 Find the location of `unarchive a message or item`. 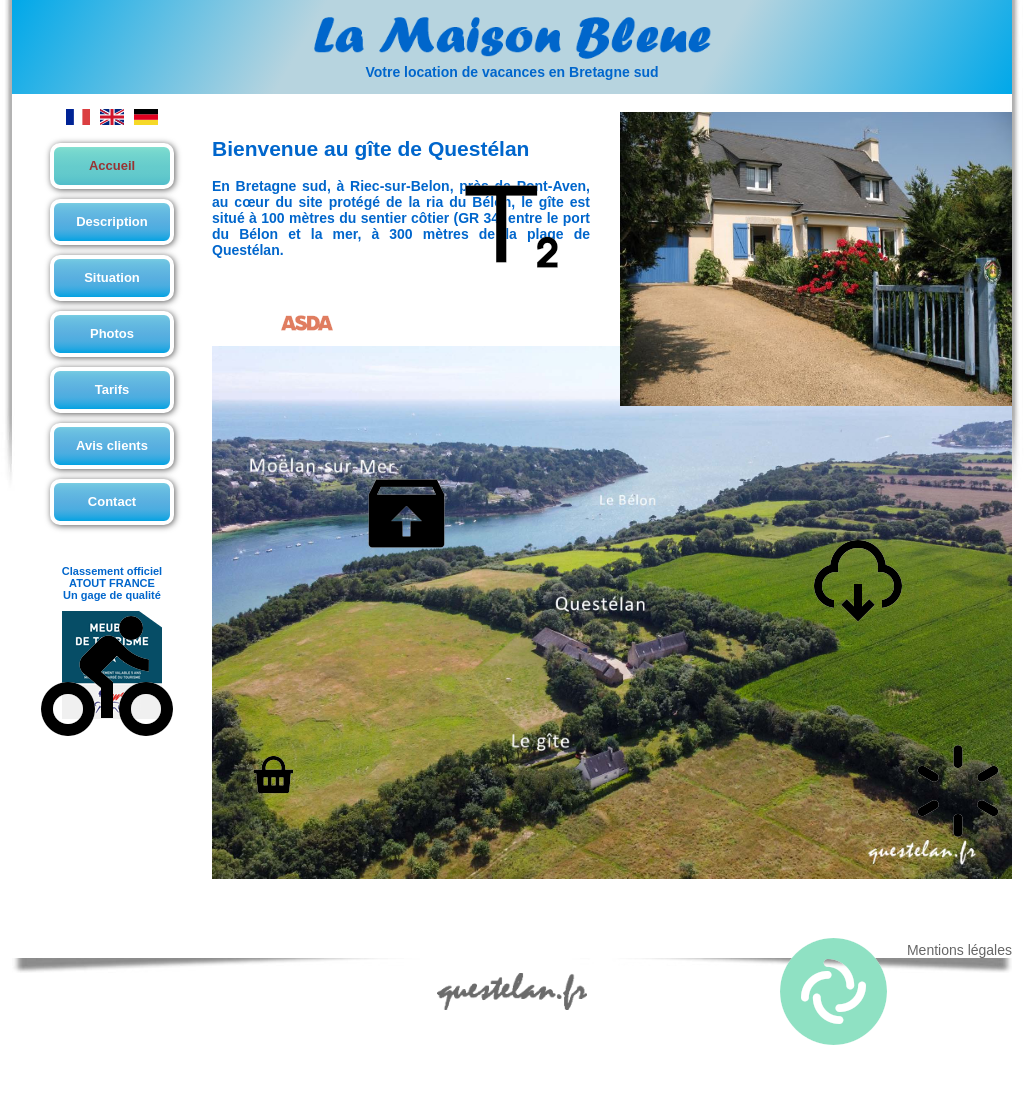

unarchive a message or item is located at coordinates (406, 513).